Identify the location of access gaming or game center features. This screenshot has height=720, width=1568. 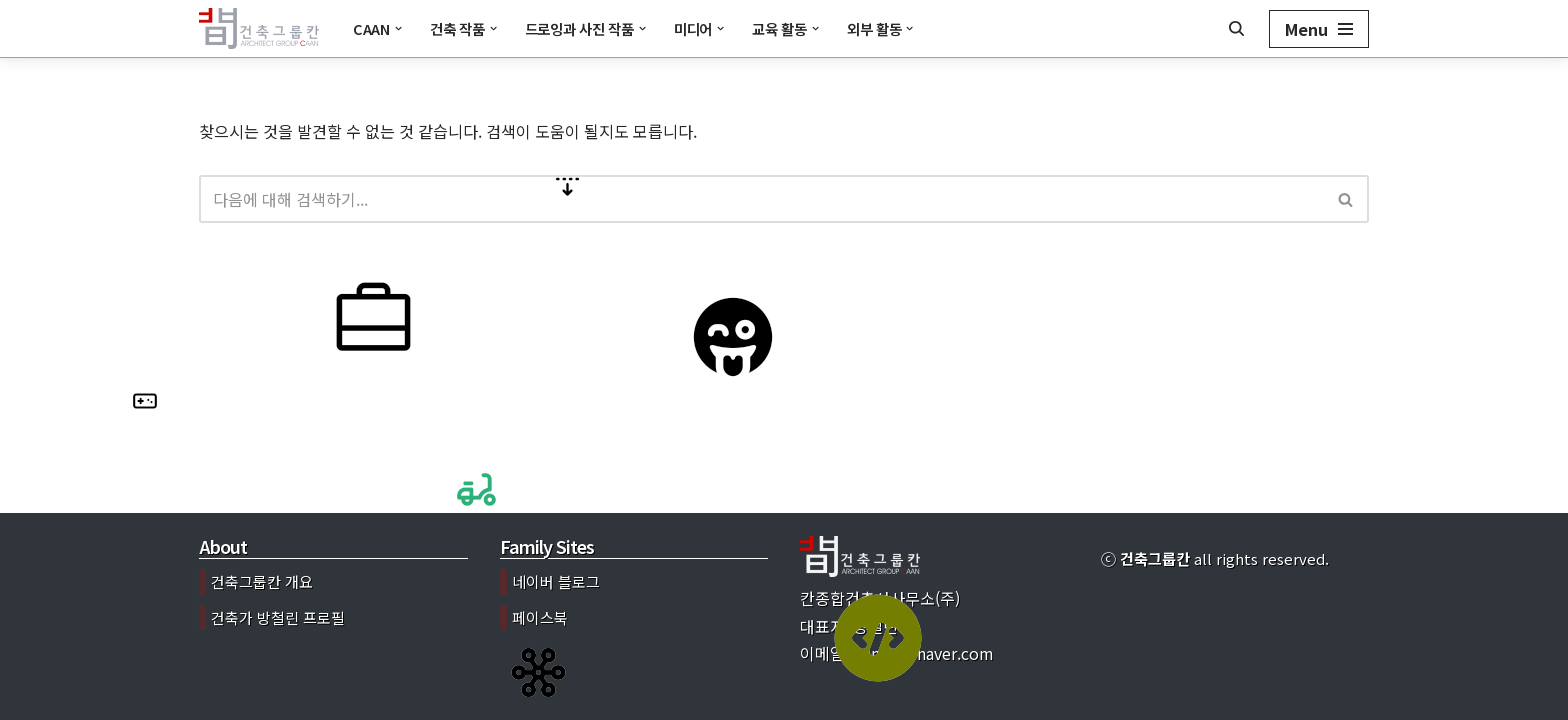
(145, 401).